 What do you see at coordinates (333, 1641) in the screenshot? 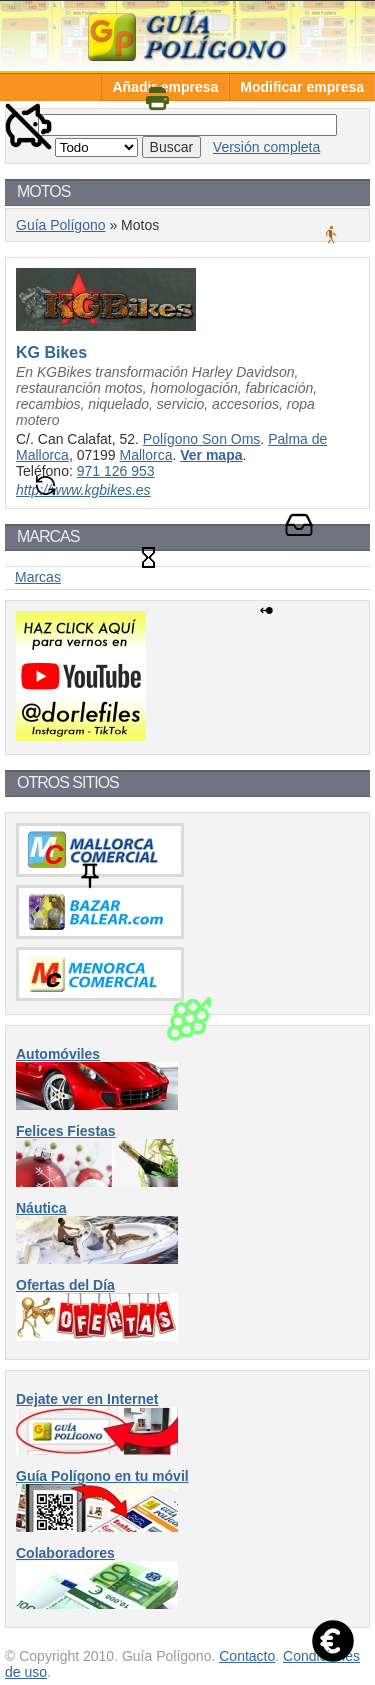
I see `view balance in euros` at bounding box center [333, 1641].